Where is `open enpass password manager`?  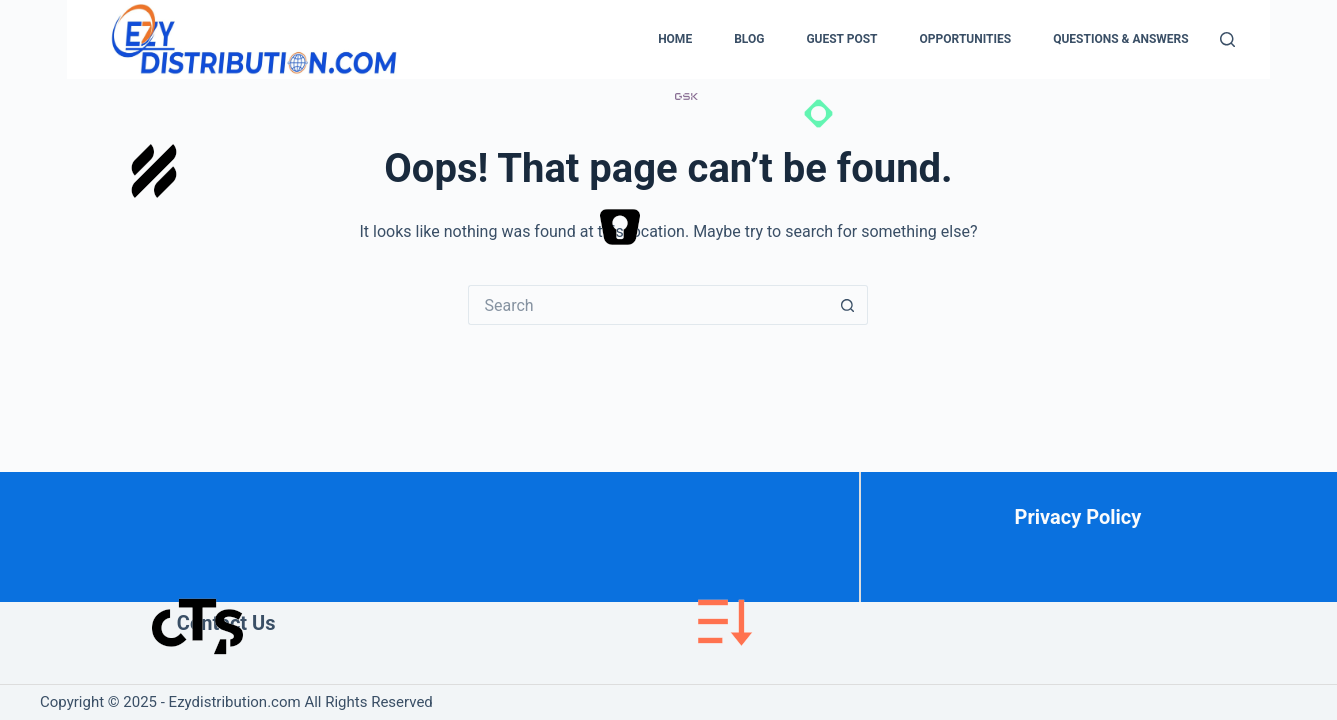
open enpass password manager is located at coordinates (620, 227).